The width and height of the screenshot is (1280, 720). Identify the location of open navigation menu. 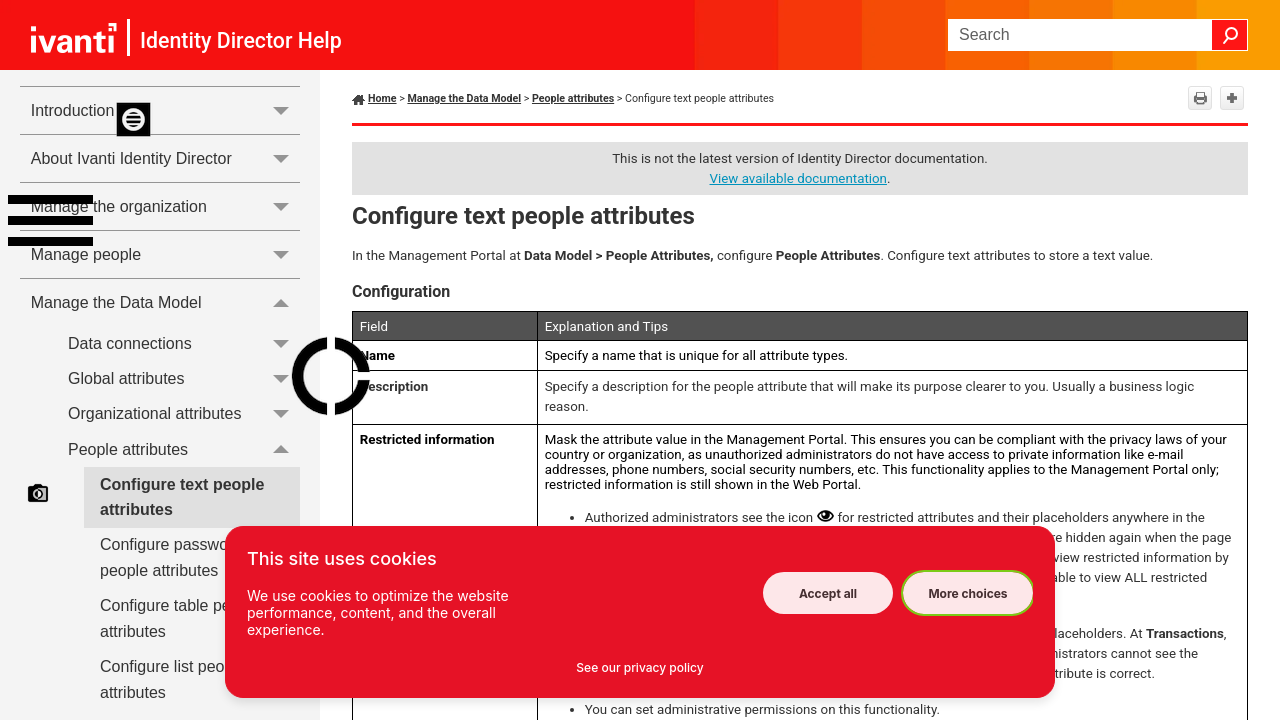
(50, 220).